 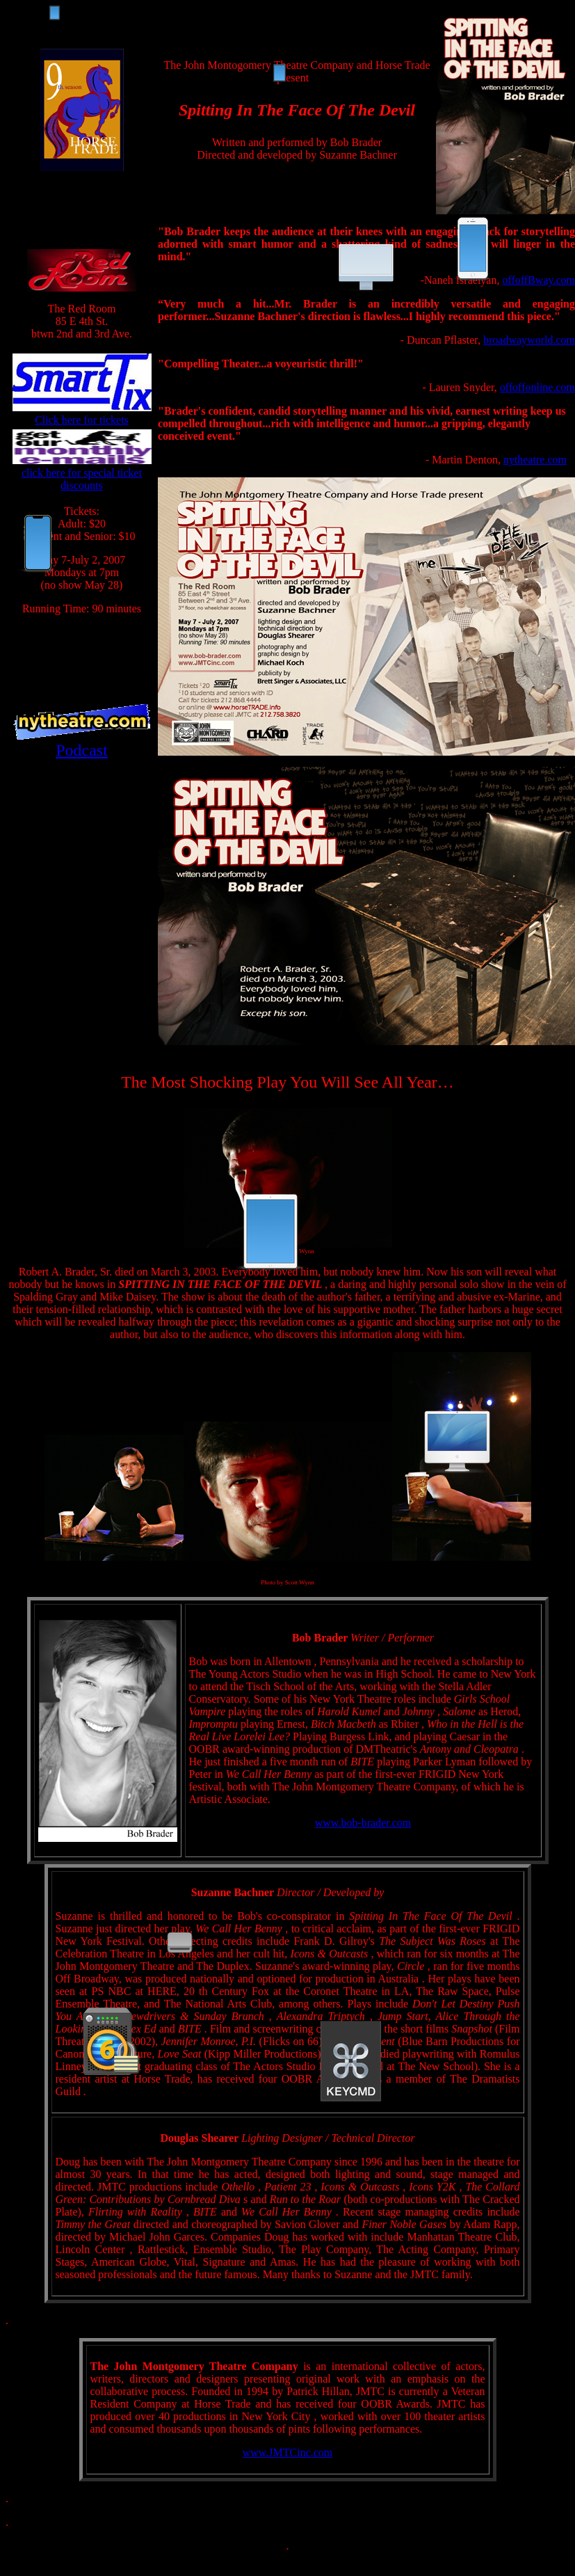 What do you see at coordinates (350, 2062) in the screenshot?
I see `access keyboard shortcuts and command key bindings` at bounding box center [350, 2062].